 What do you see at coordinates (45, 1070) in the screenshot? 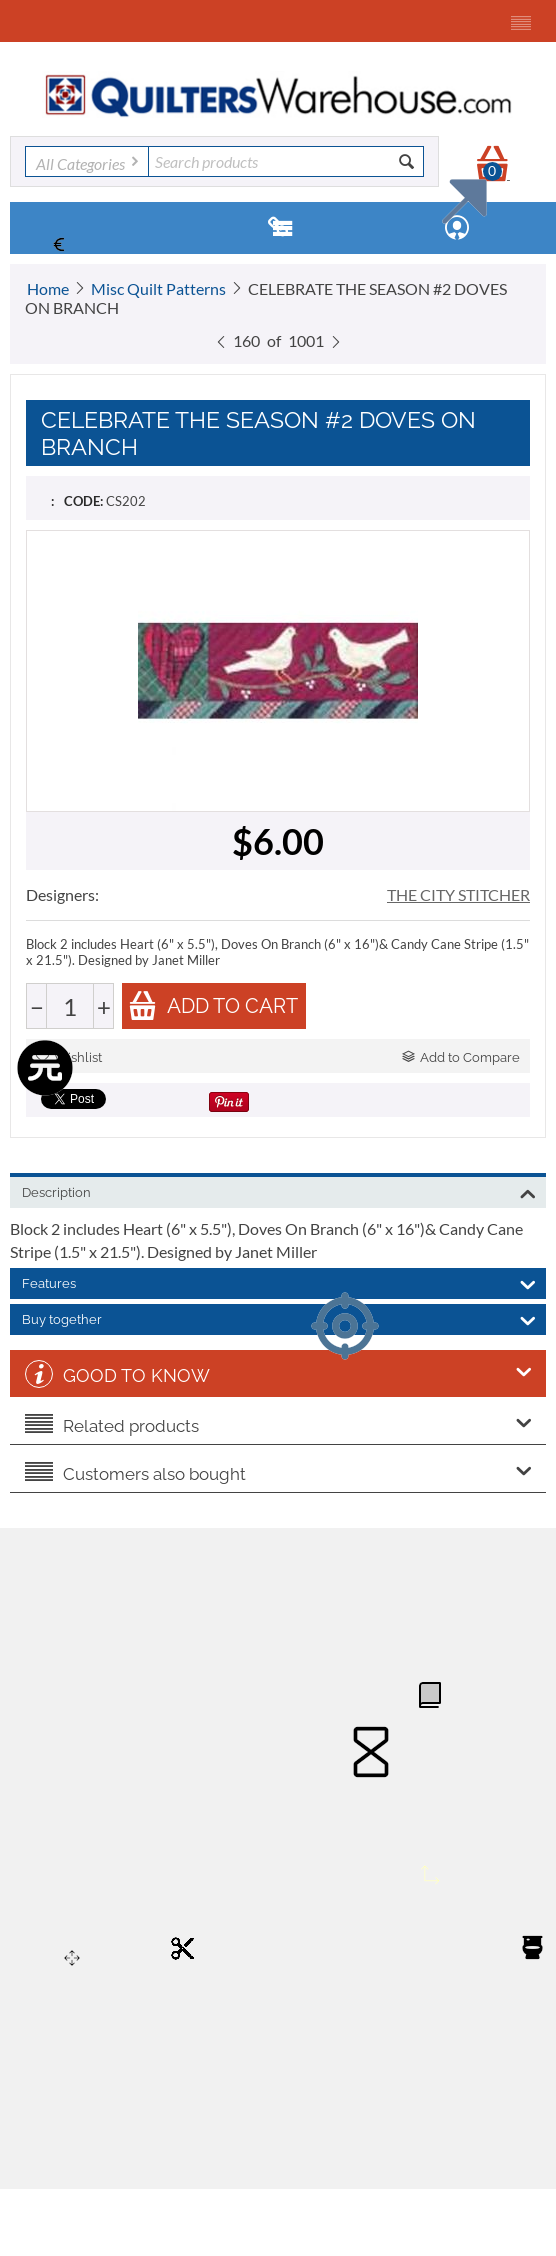
I see `chinese yuan currency indicator` at bounding box center [45, 1070].